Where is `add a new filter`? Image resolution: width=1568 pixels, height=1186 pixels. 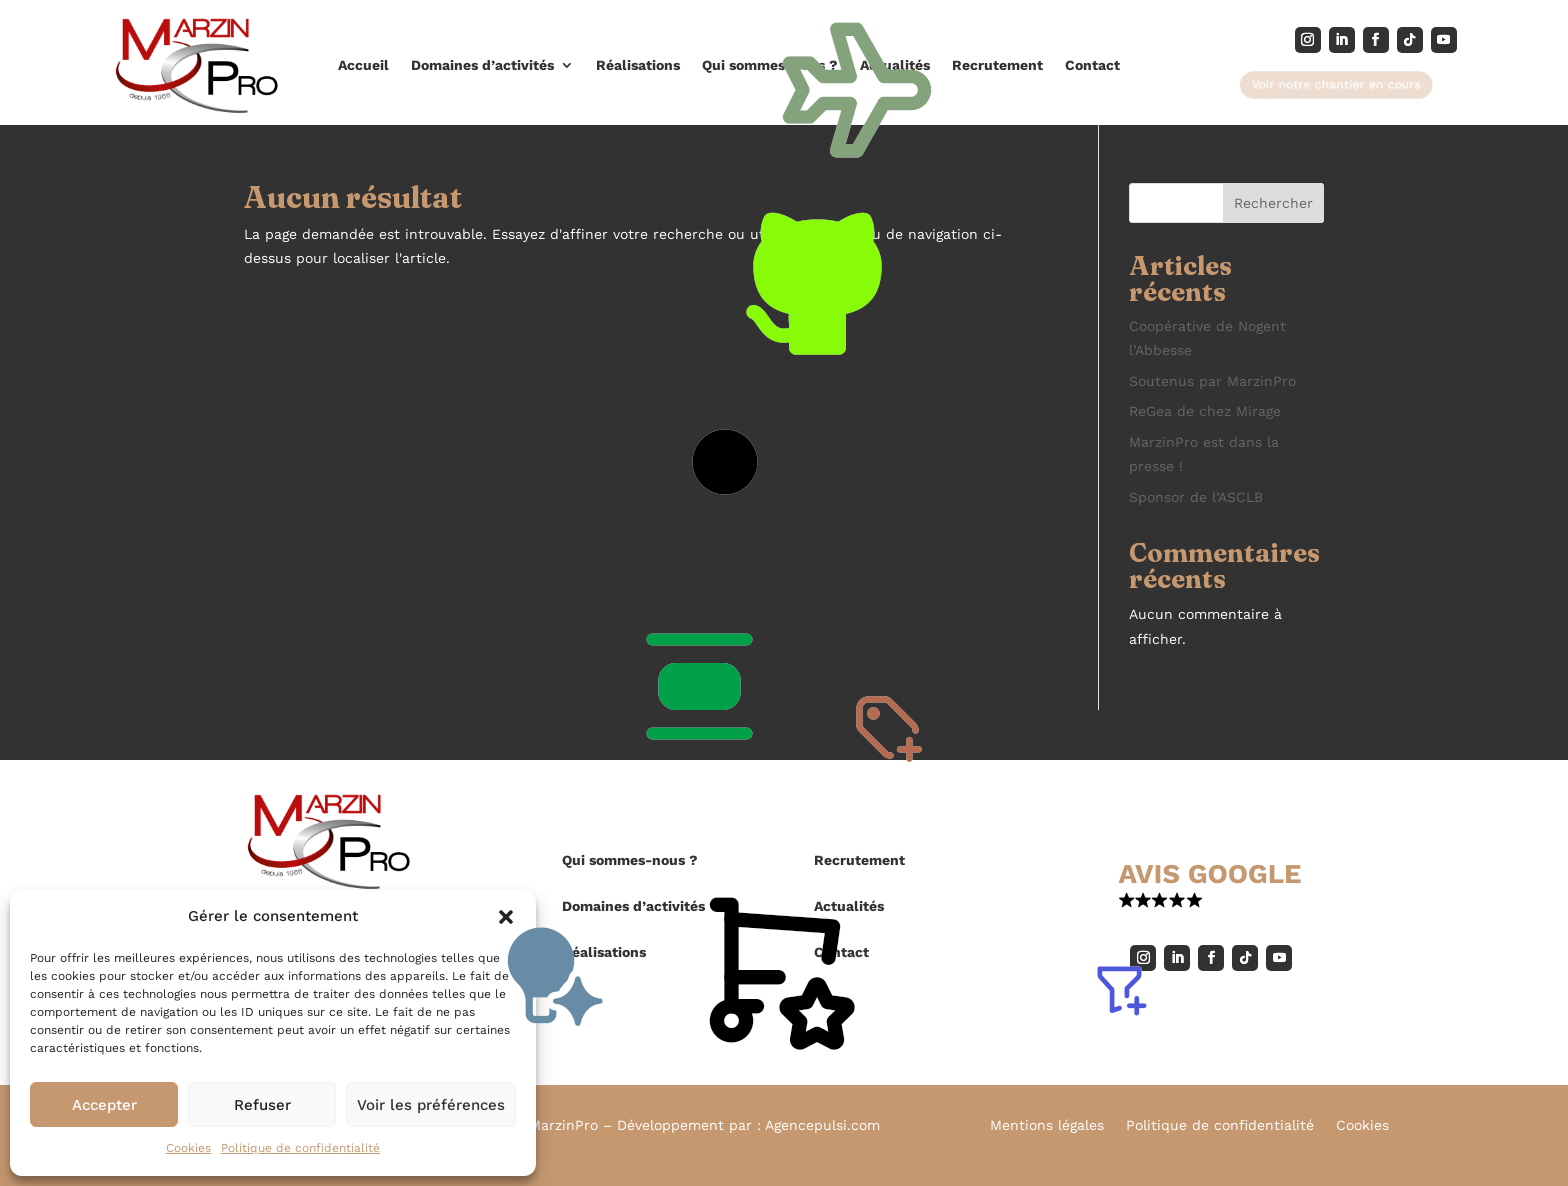
add a new filter is located at coordinates (1119, 988).